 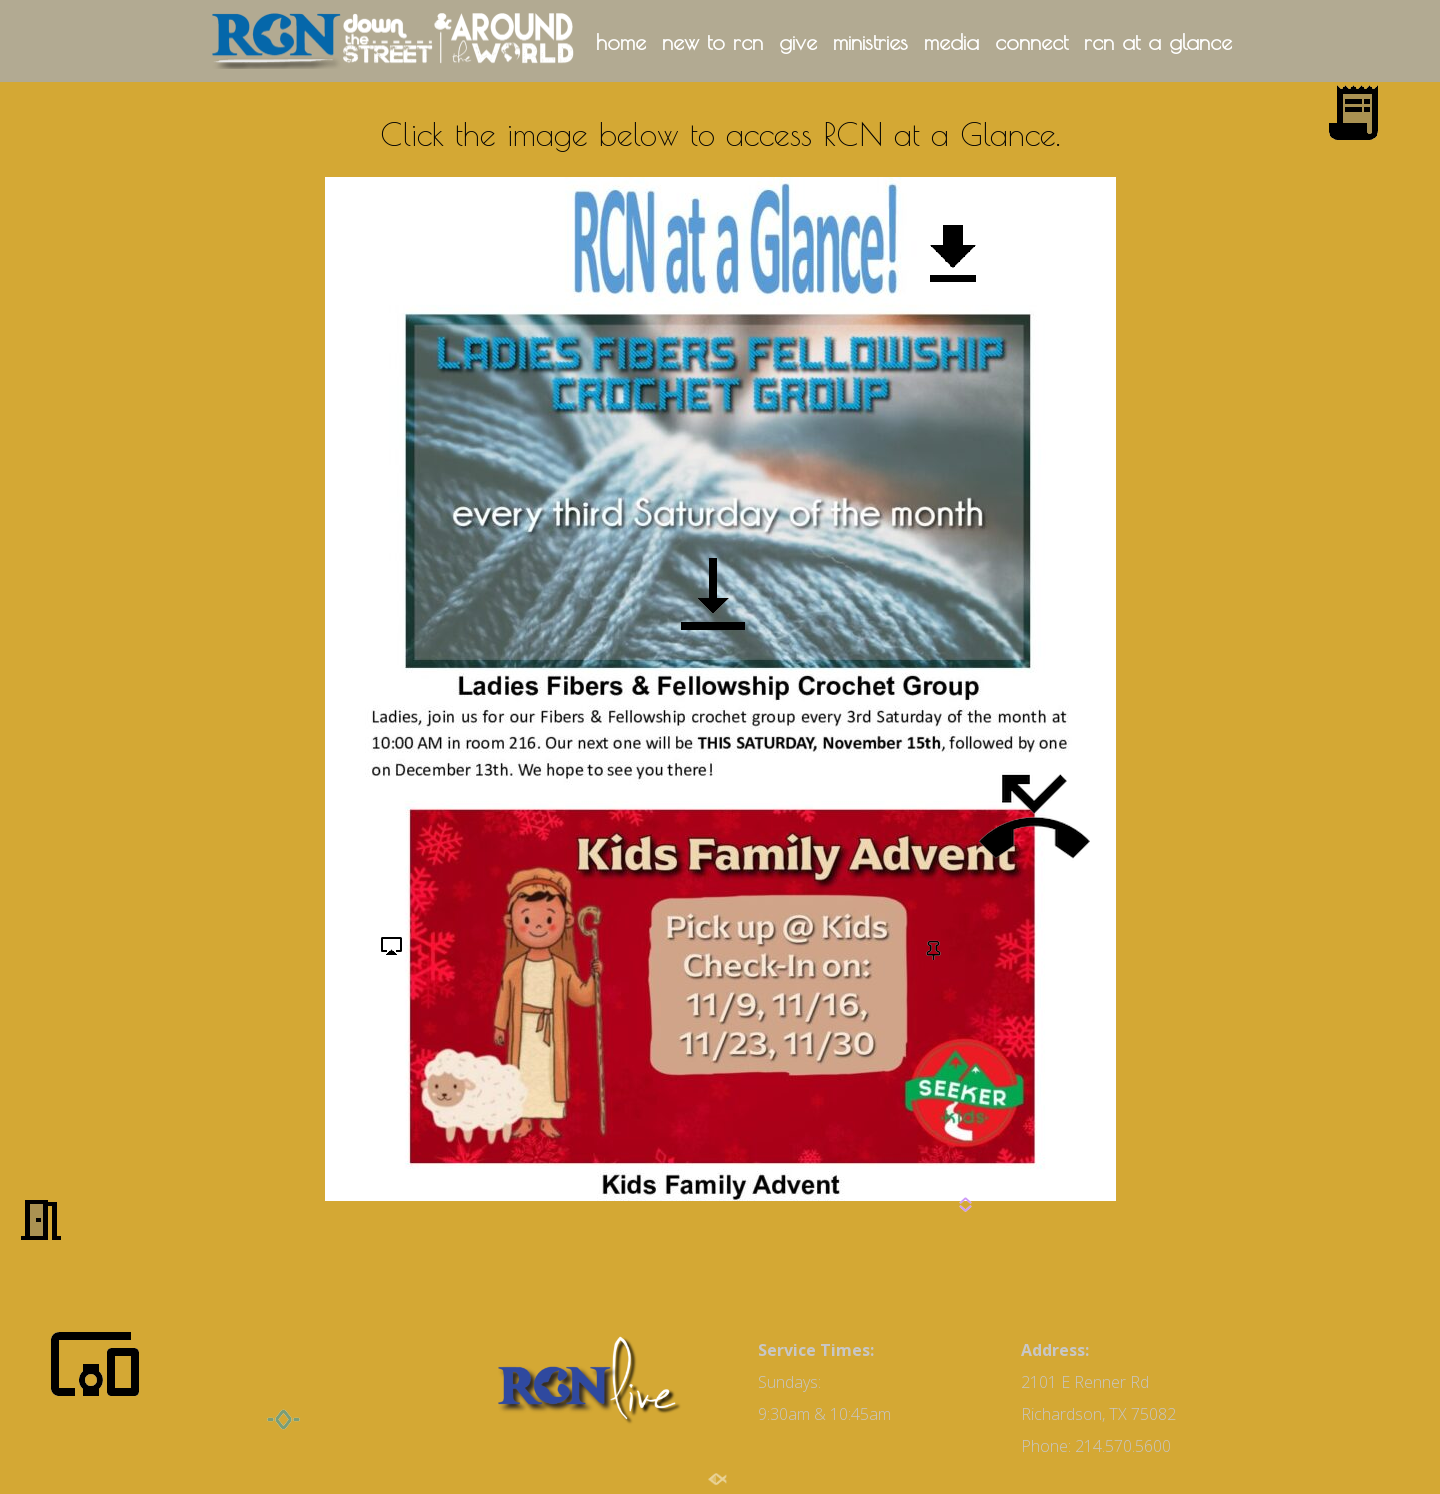 What do you see at coordinates (1034, 816) in the screenshot?
I see `indicates a missed phone call` at bounding box center [1034, 816].